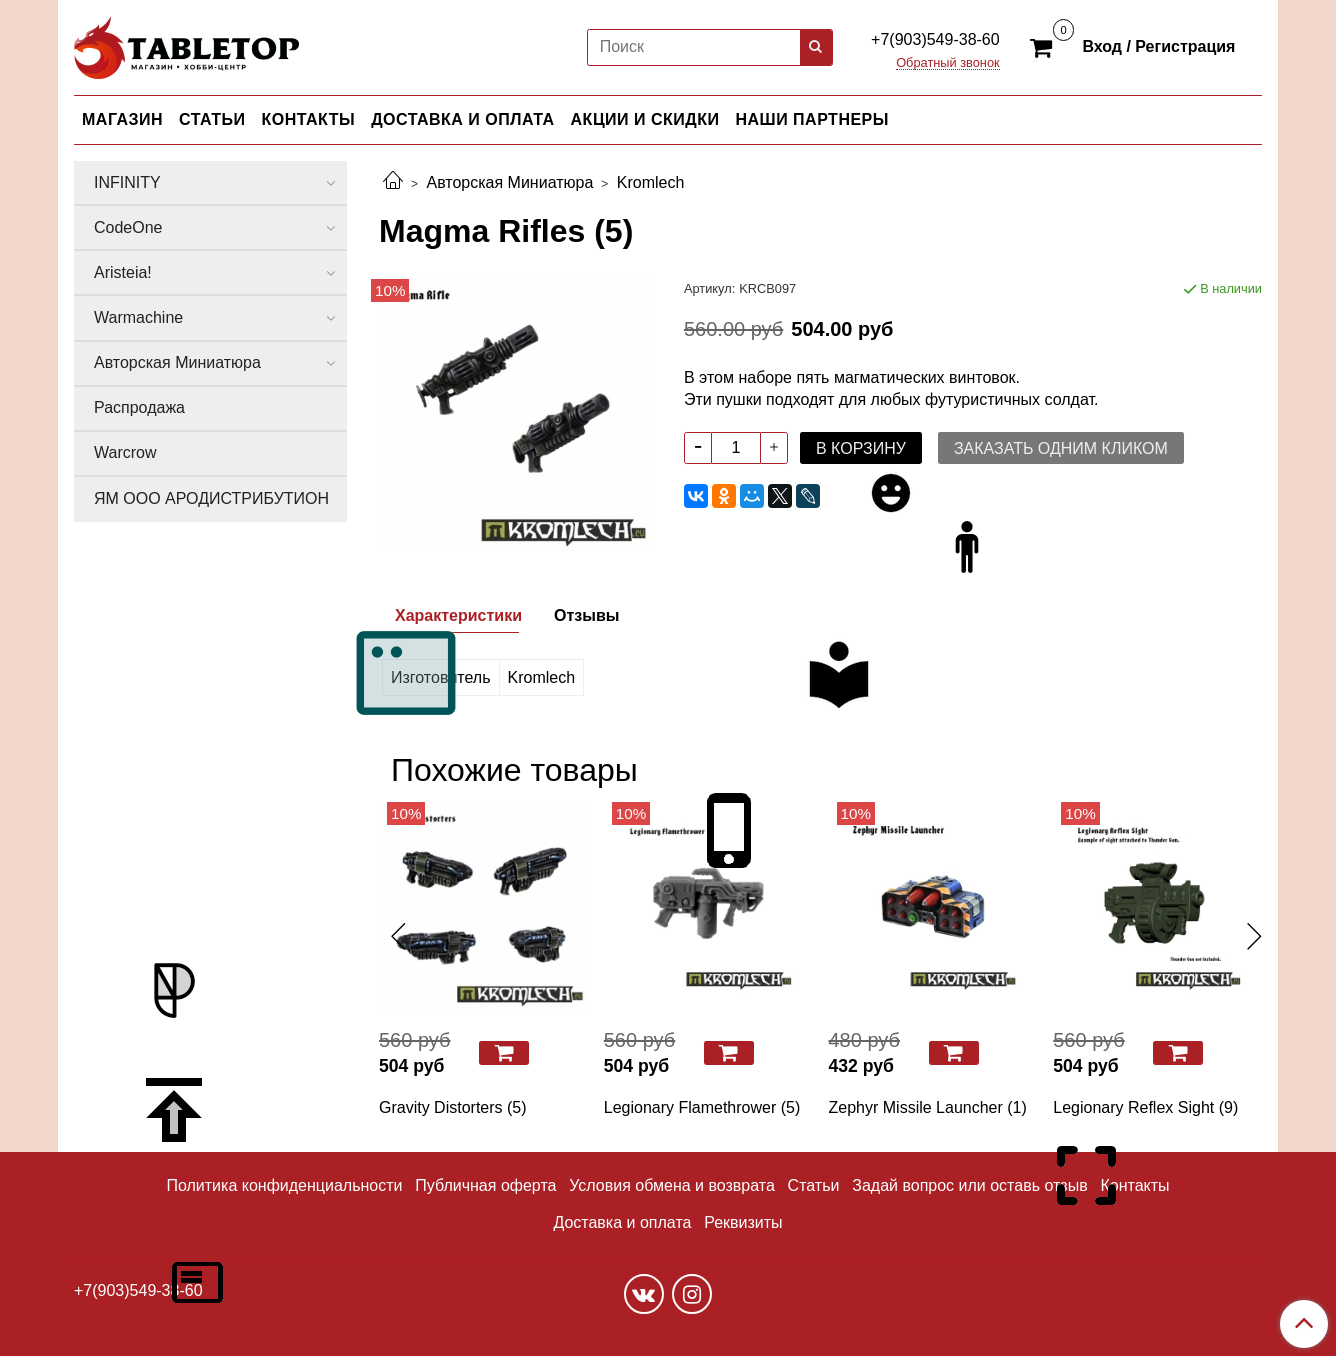 This screenshot has height=1356, width=1336. I want to click on phosphor icons library branding logo, so click(170, 987).